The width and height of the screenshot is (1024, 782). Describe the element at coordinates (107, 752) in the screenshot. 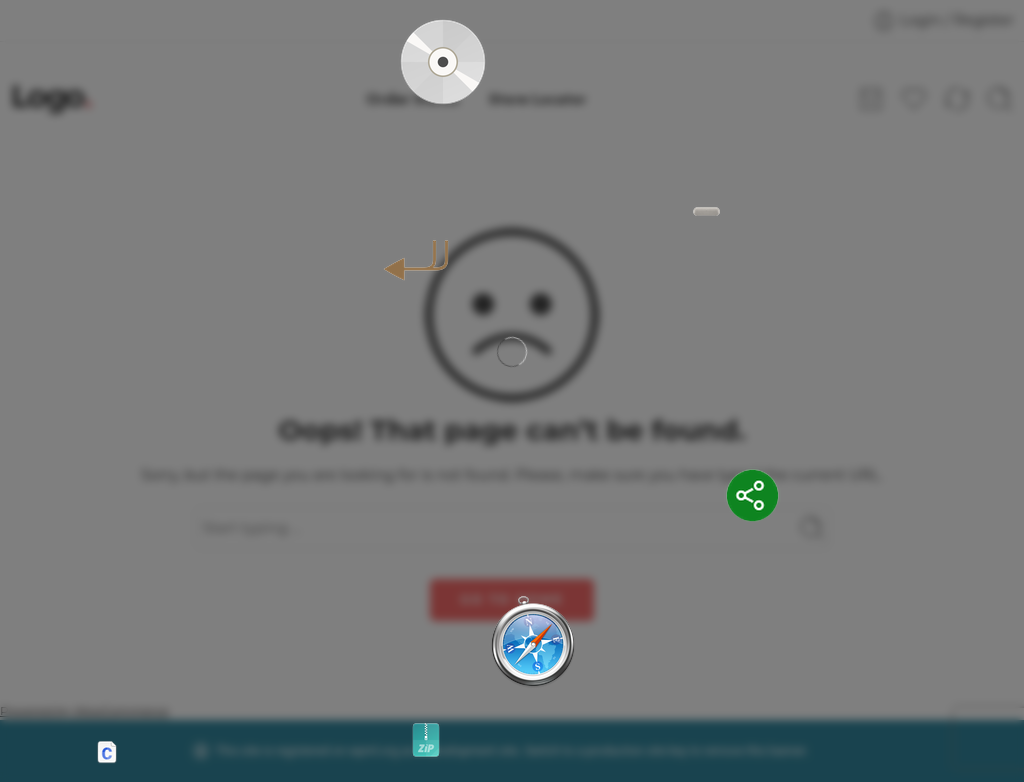

I see `a C programming language source file` at that location.